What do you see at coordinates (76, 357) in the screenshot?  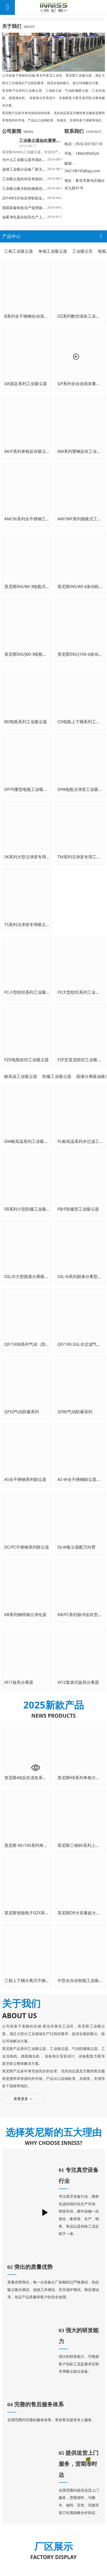 I see `go back to the previous screen` at bounding box center [76, 357].